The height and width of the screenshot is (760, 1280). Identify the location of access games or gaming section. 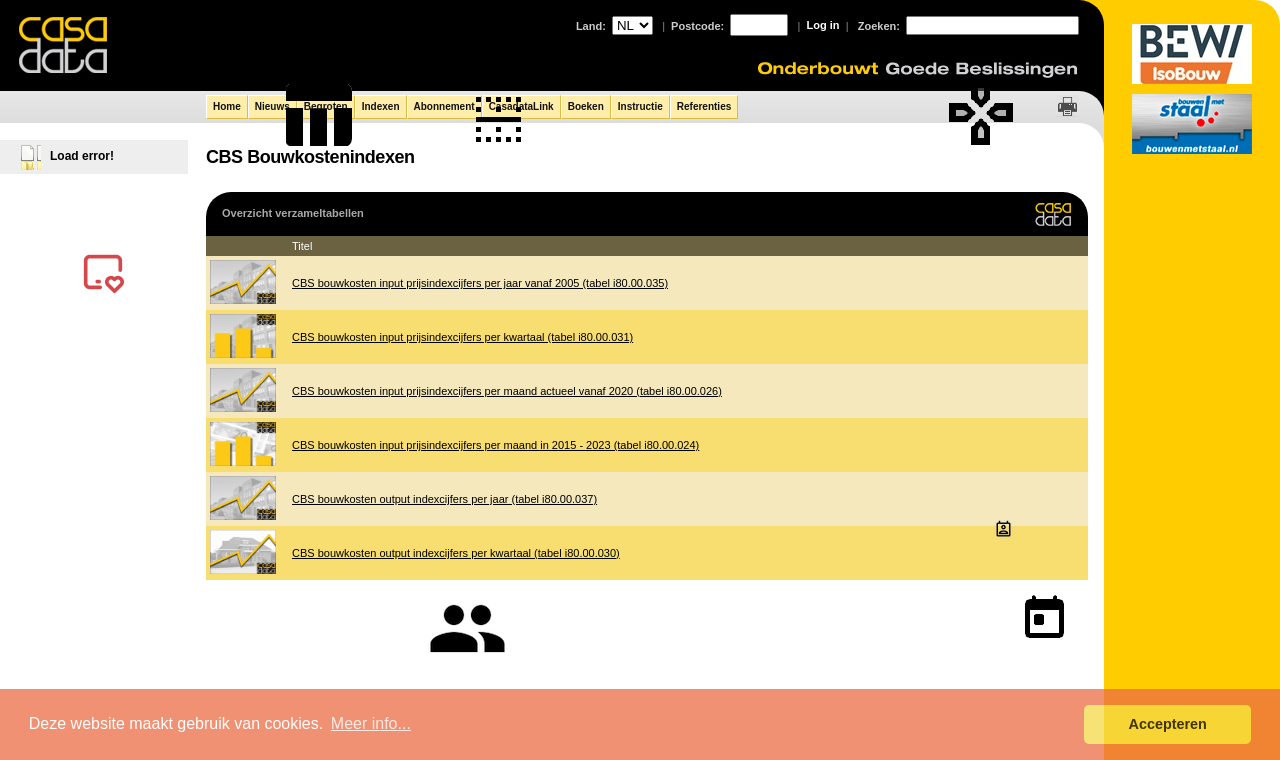
(981, 113).